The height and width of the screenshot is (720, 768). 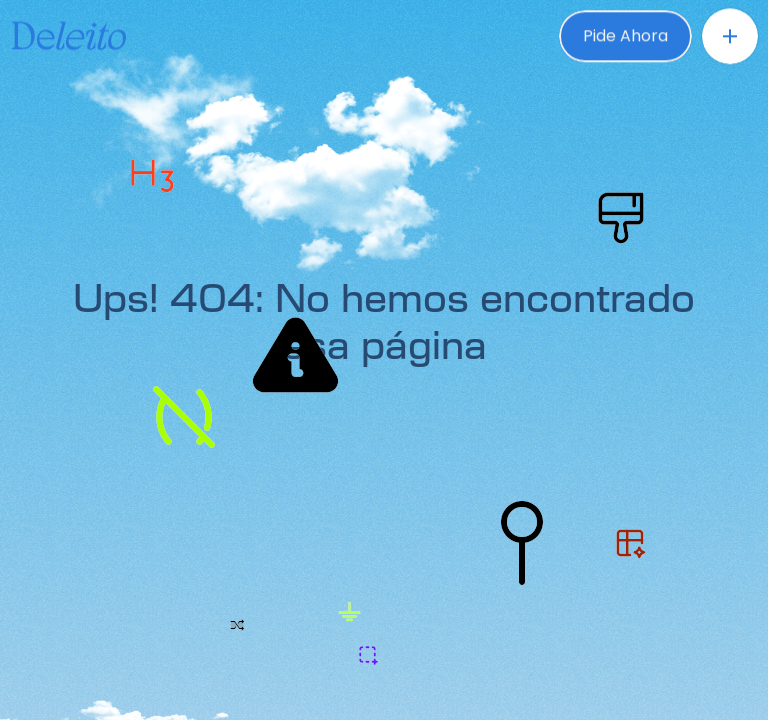 I want to click on access painting or drawing tools, so click(x=621, y=217).